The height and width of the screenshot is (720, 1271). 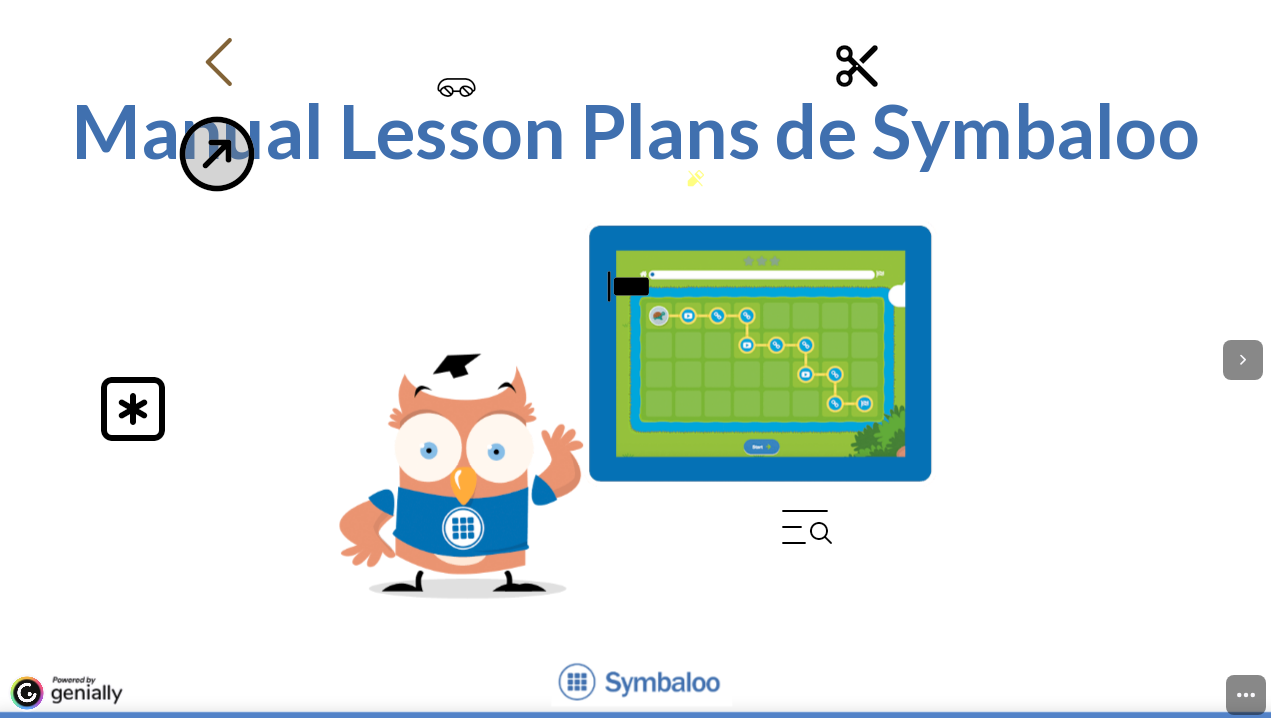 What do you see at coordinates (695, 178) in the screenshot?
I see `editing is disabled or unavailable` at bounding box center [695, 178].